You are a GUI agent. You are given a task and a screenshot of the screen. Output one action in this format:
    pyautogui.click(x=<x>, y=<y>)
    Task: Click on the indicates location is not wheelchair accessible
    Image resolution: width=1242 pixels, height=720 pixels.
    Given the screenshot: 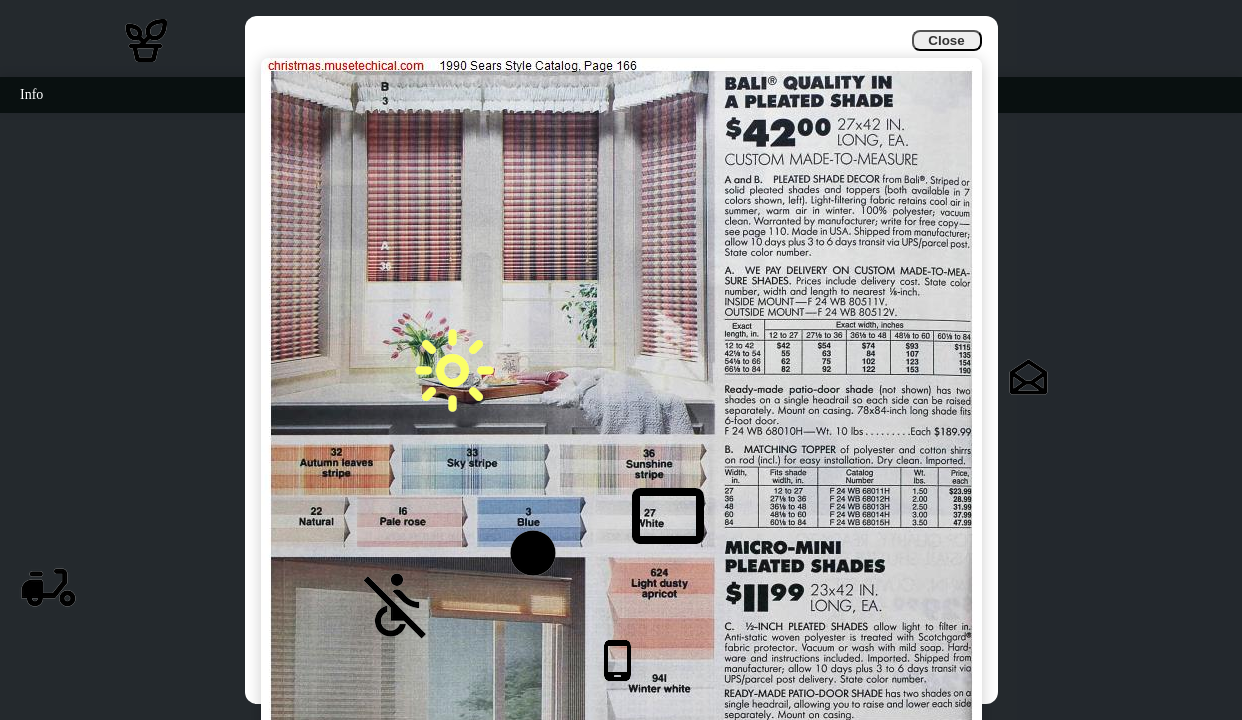 What is the action you would take?
    pyautogui.click(x=397, y=605)
    